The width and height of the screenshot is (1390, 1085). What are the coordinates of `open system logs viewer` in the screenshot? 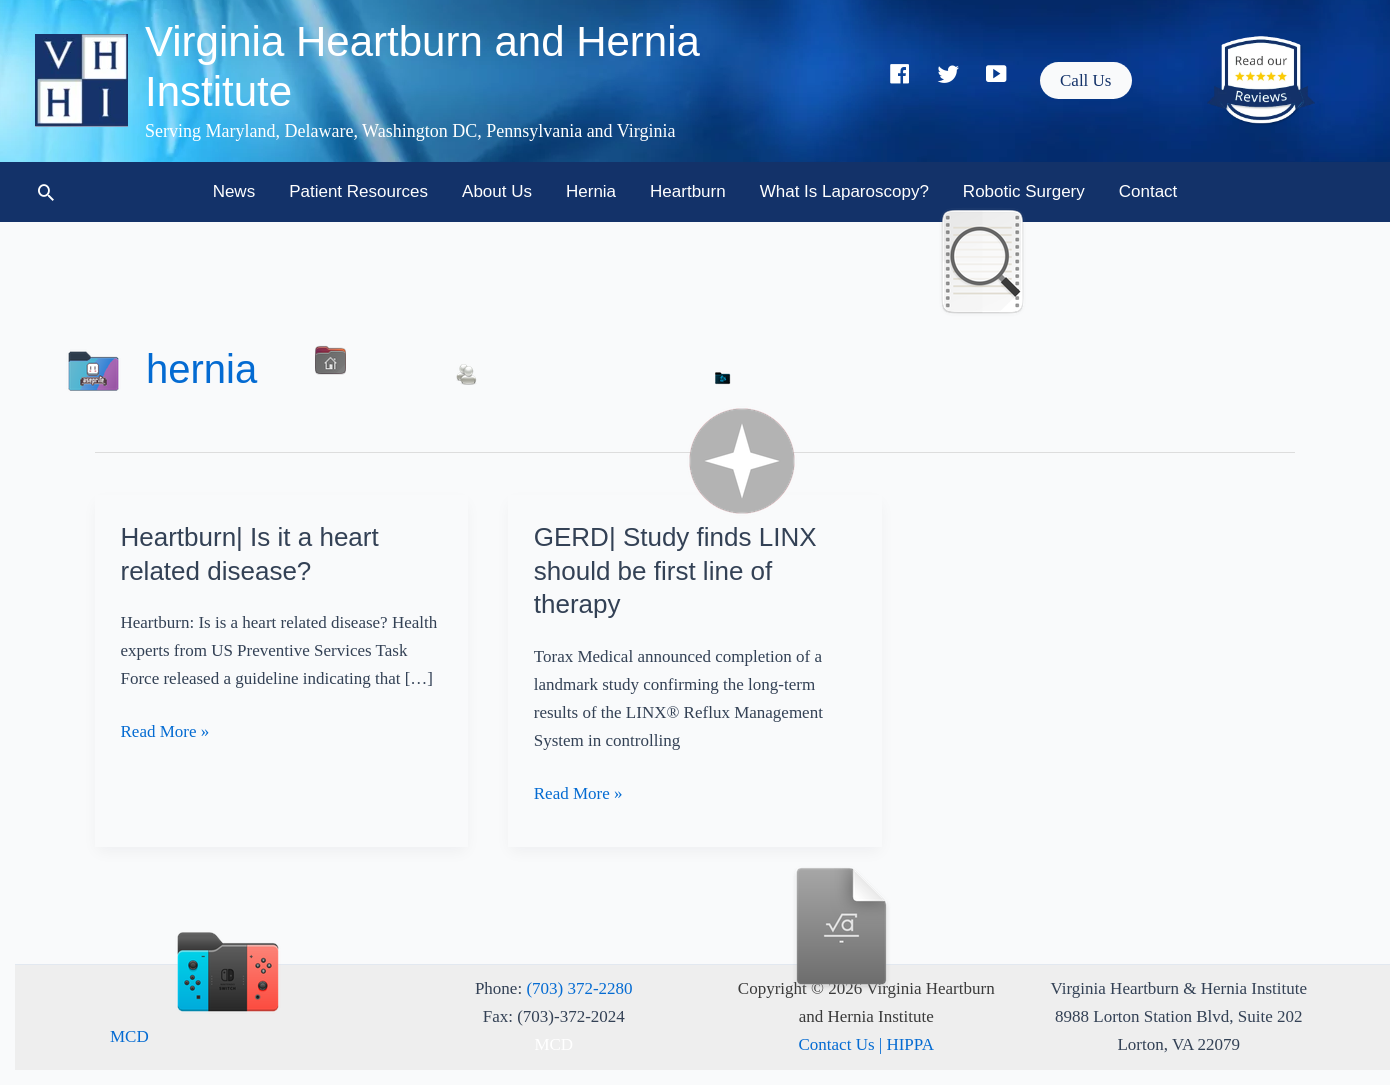 It's located at (982, 261).